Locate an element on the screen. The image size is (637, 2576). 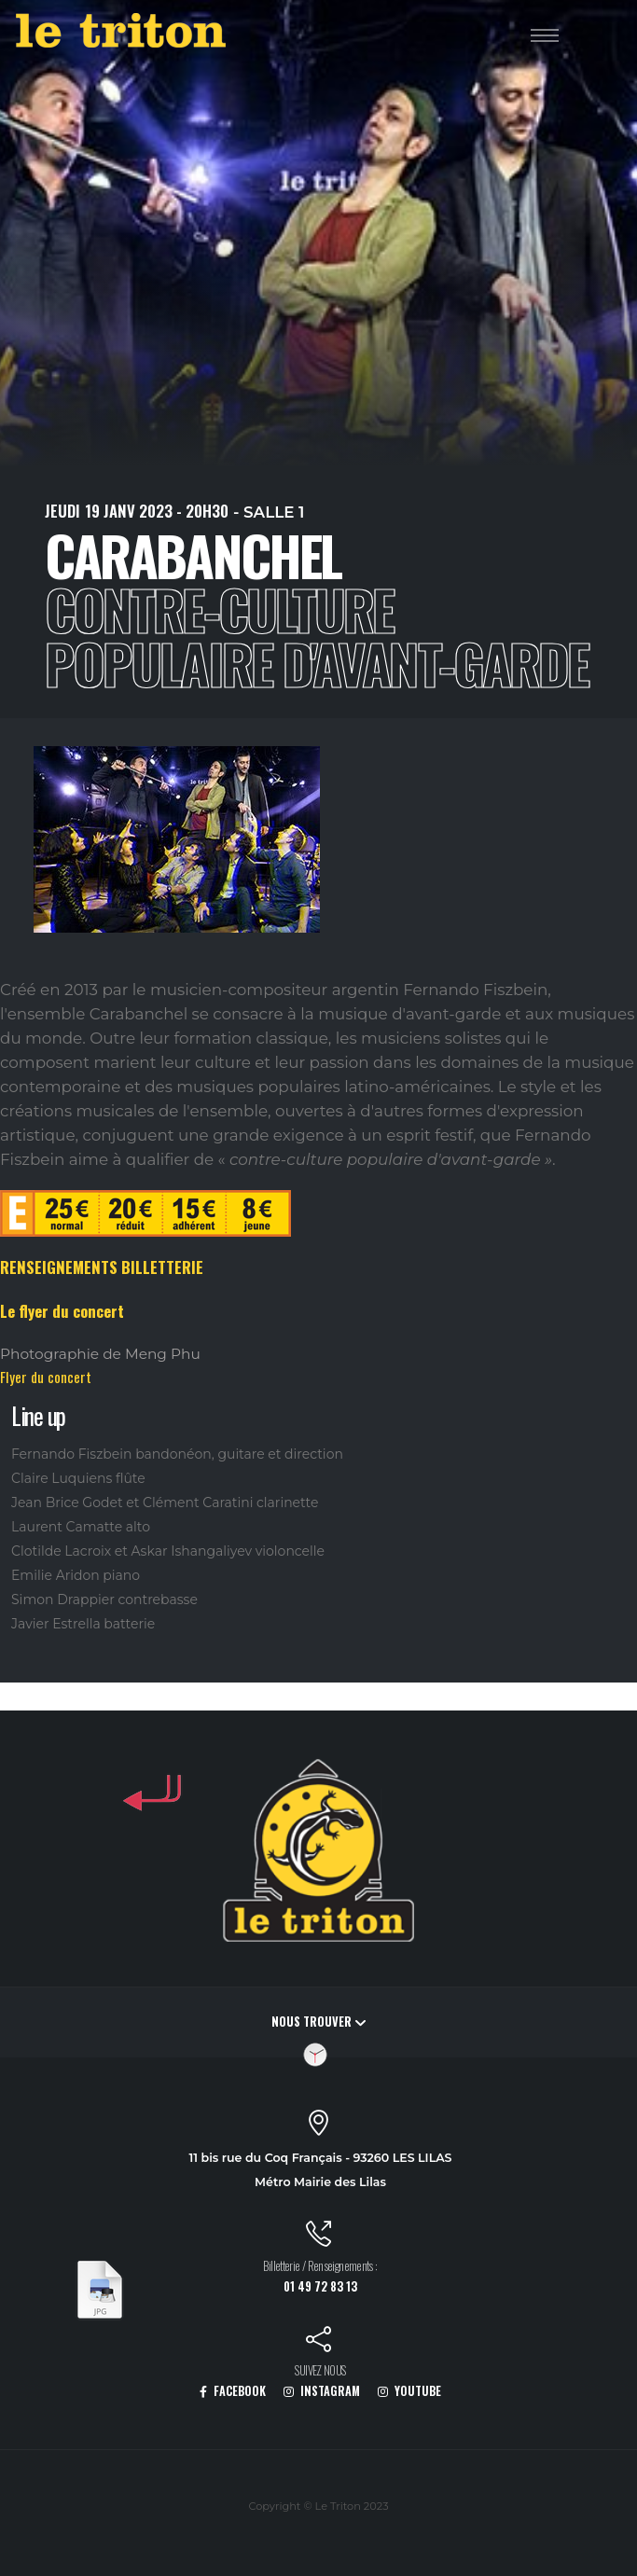
open date and time settings is located at coordinates (315, 2055).